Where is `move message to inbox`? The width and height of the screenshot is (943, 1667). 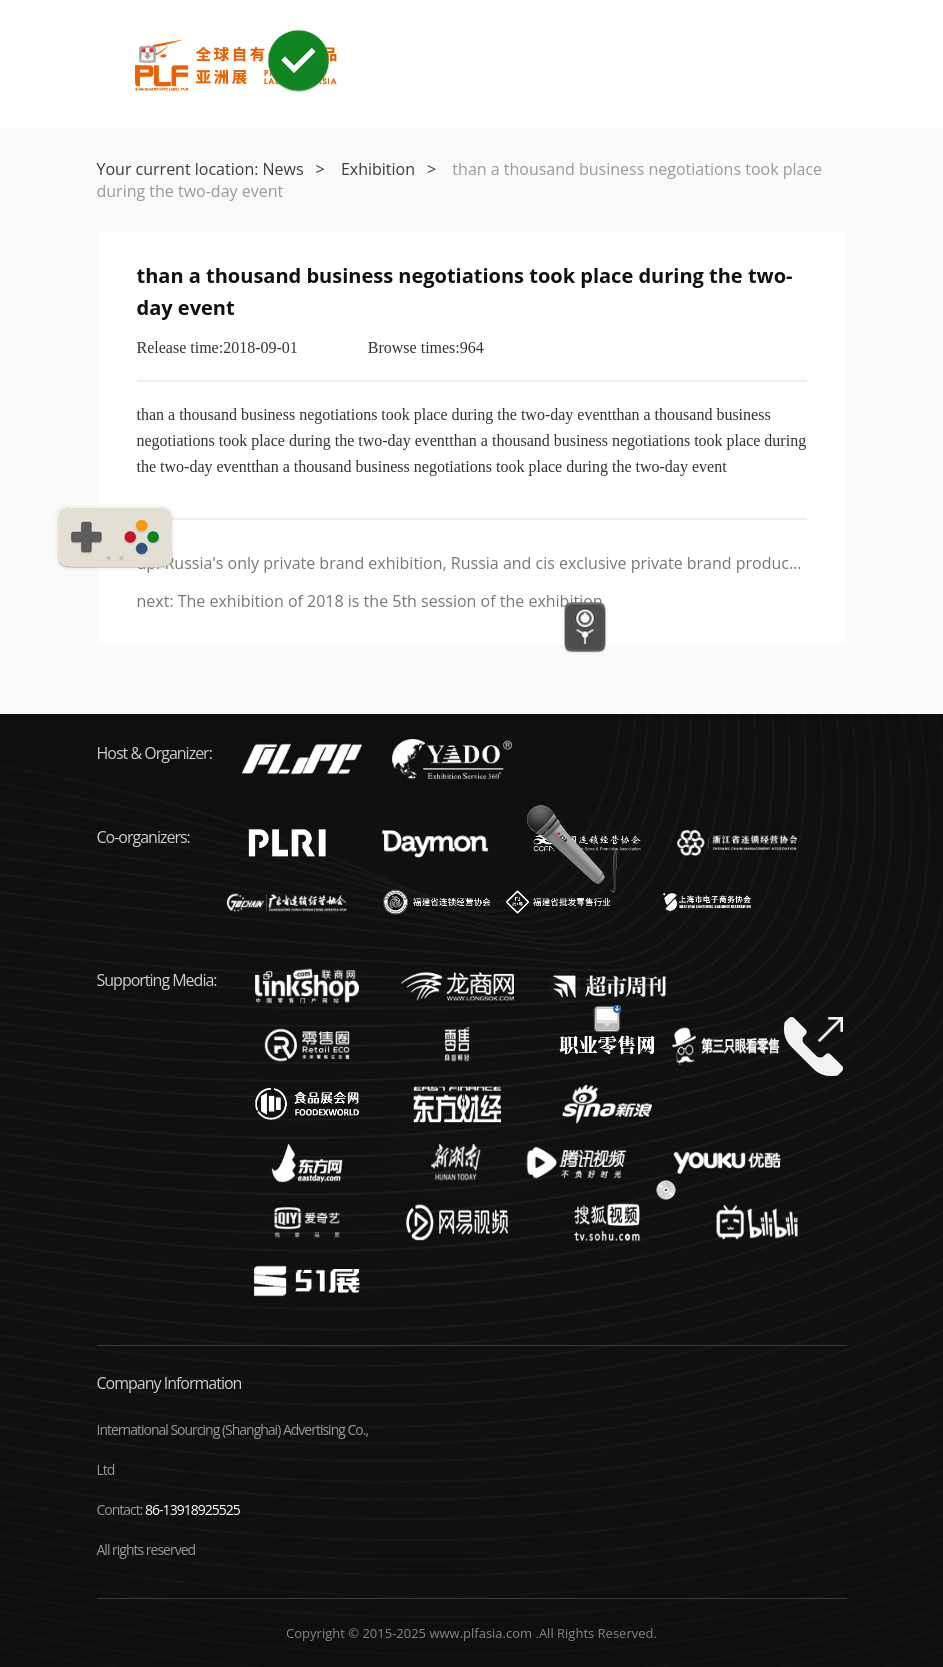
move message to inbox is located at coordinates (607, 1019).